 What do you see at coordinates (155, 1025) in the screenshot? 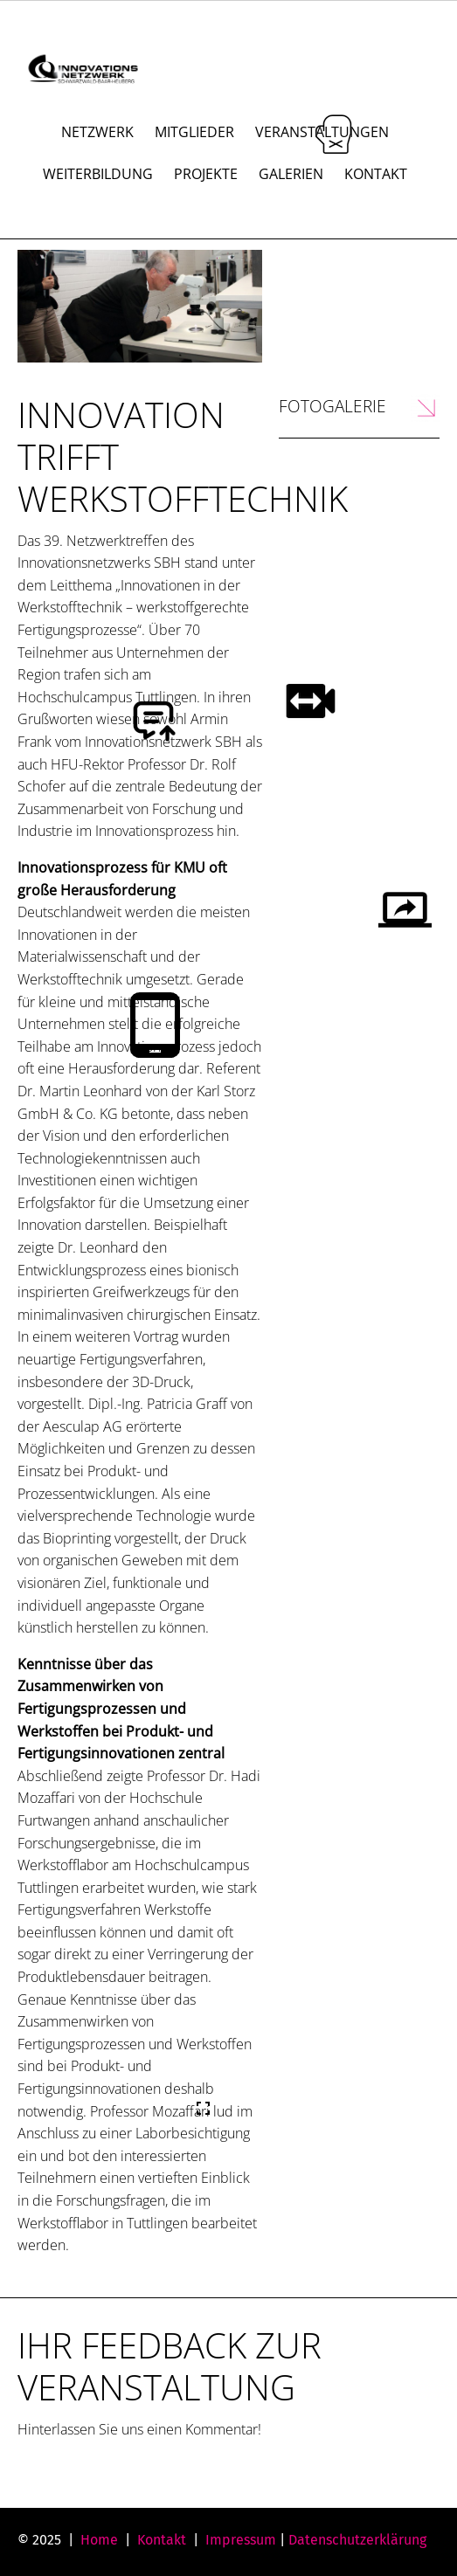
I see `switch to tablet view or mode` at bounding box center [155, 1025].